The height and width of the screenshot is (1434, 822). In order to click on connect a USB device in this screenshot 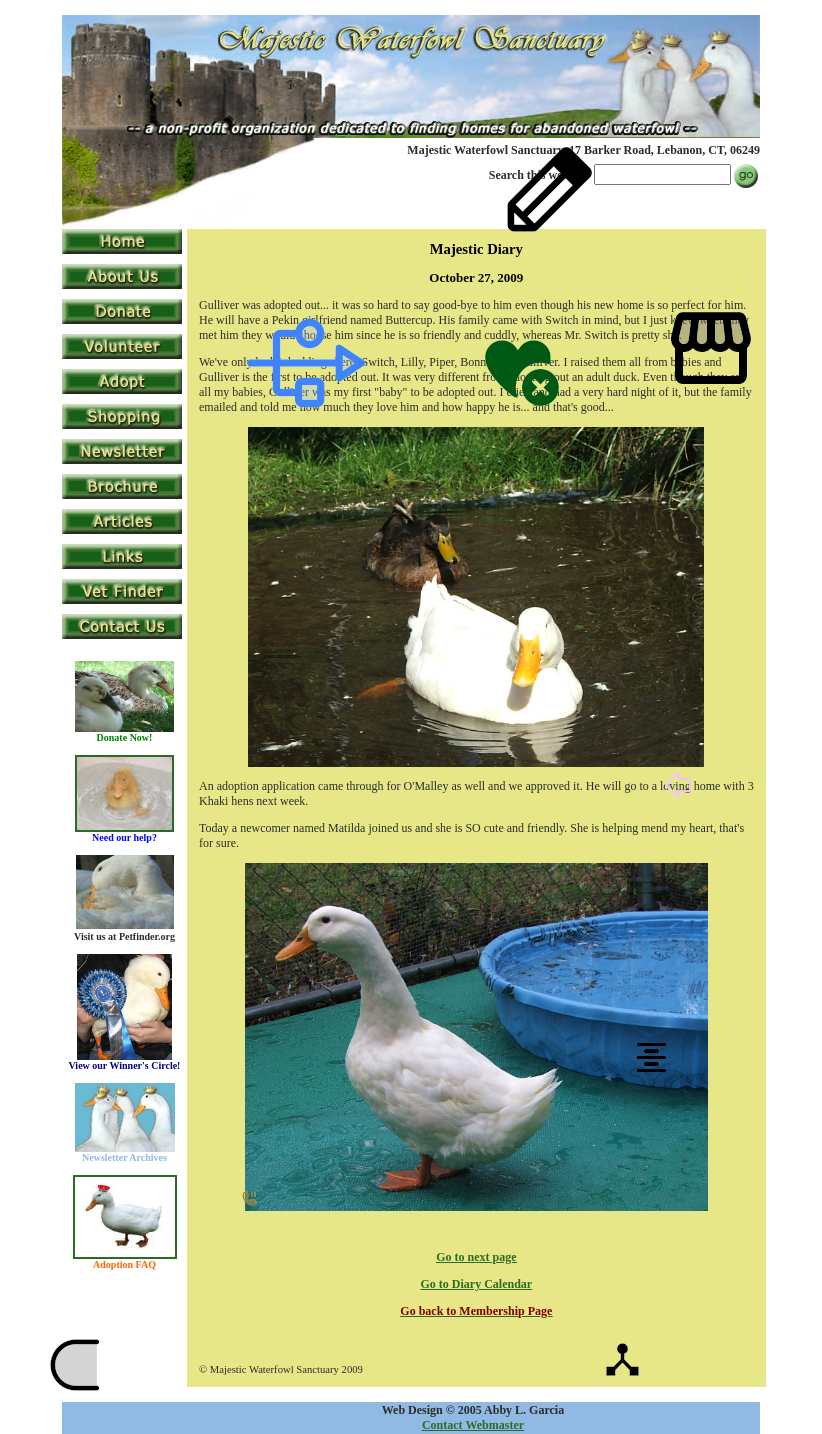, I will do `click(306, 363)`.